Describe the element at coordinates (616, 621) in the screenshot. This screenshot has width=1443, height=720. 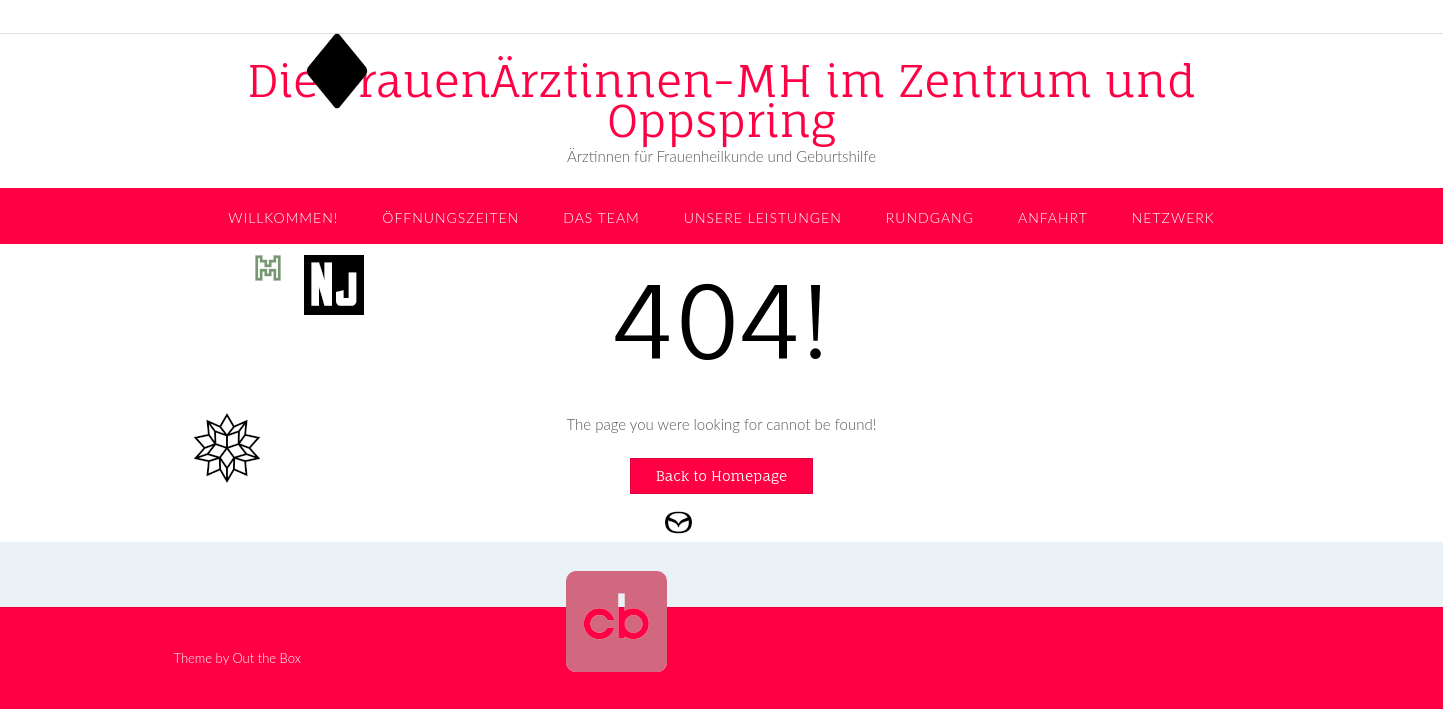
I see `open crunchbase website or app` at that location.